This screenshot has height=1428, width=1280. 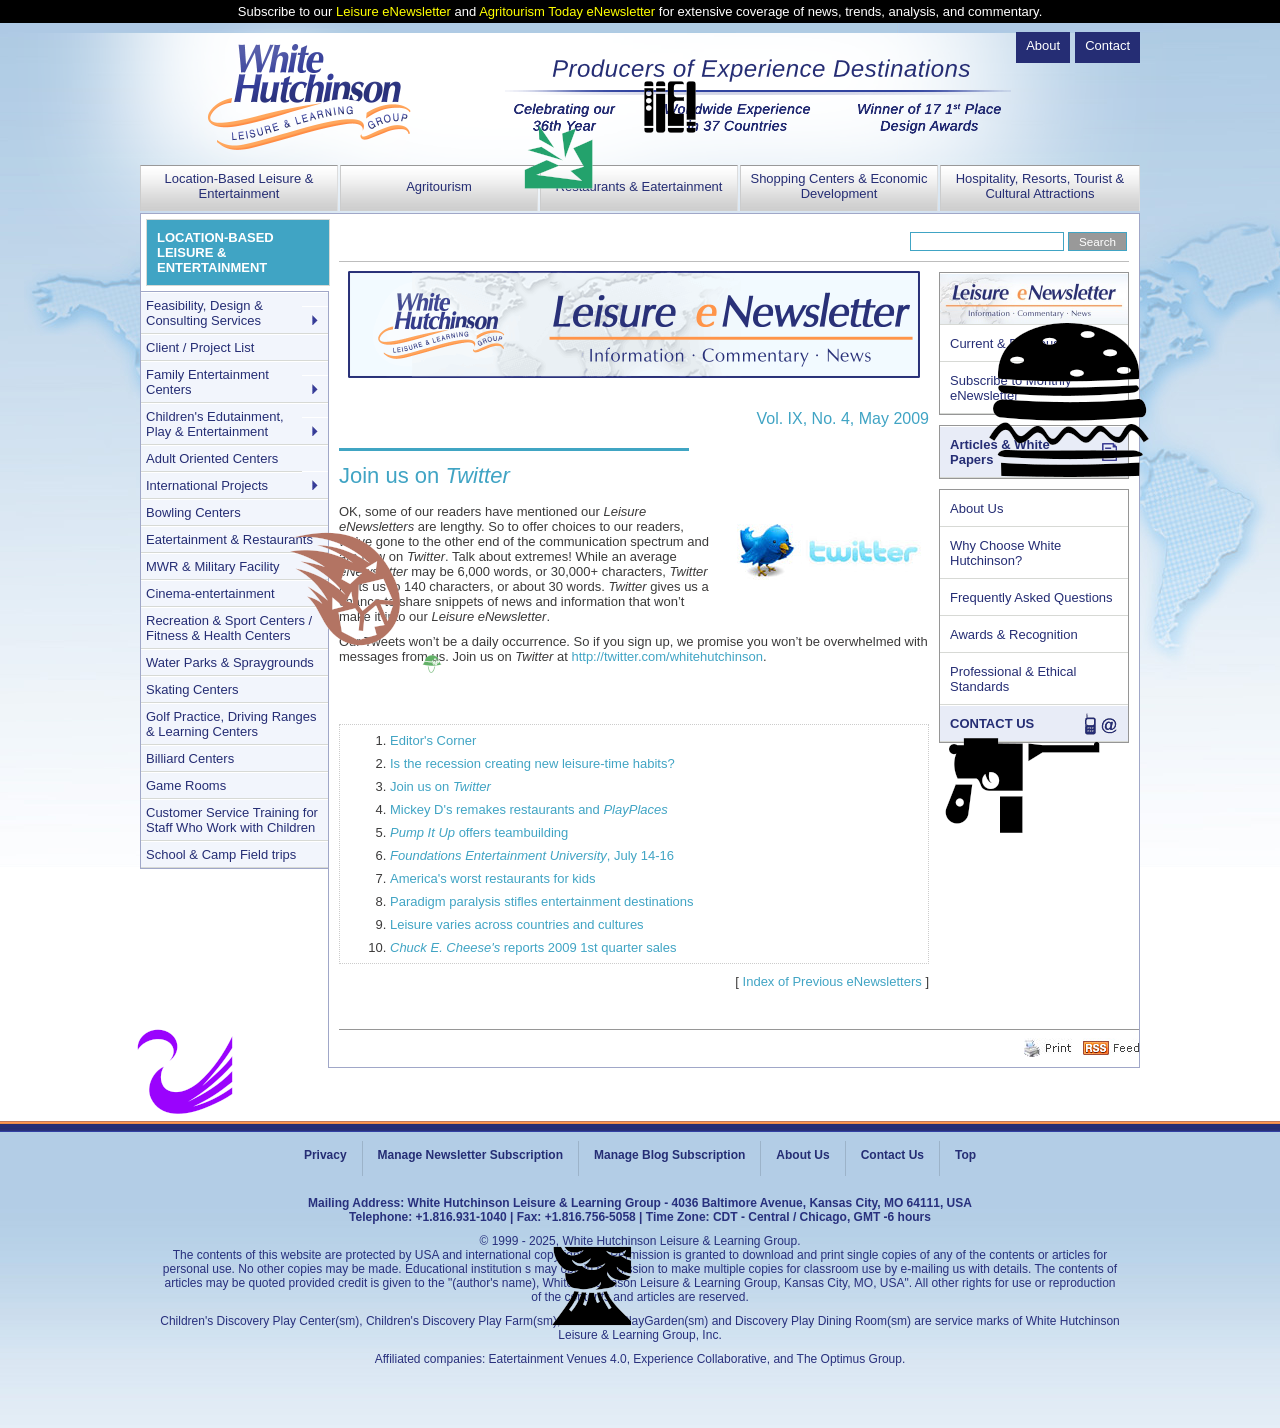 I want to click on throw charcoal or debris item, so click(x=345, y=589).